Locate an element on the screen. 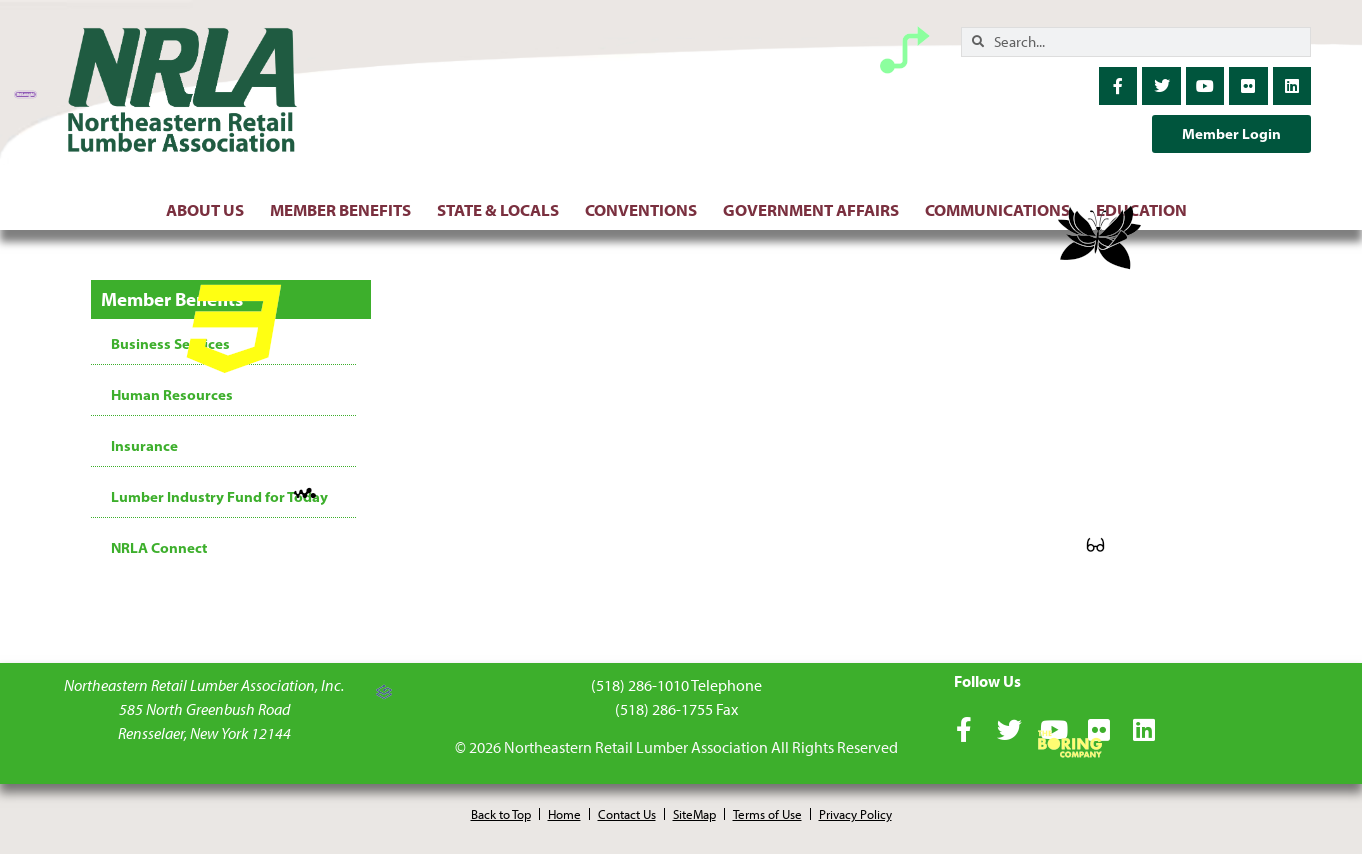  css3 logo is located at coordinates (237, 329).